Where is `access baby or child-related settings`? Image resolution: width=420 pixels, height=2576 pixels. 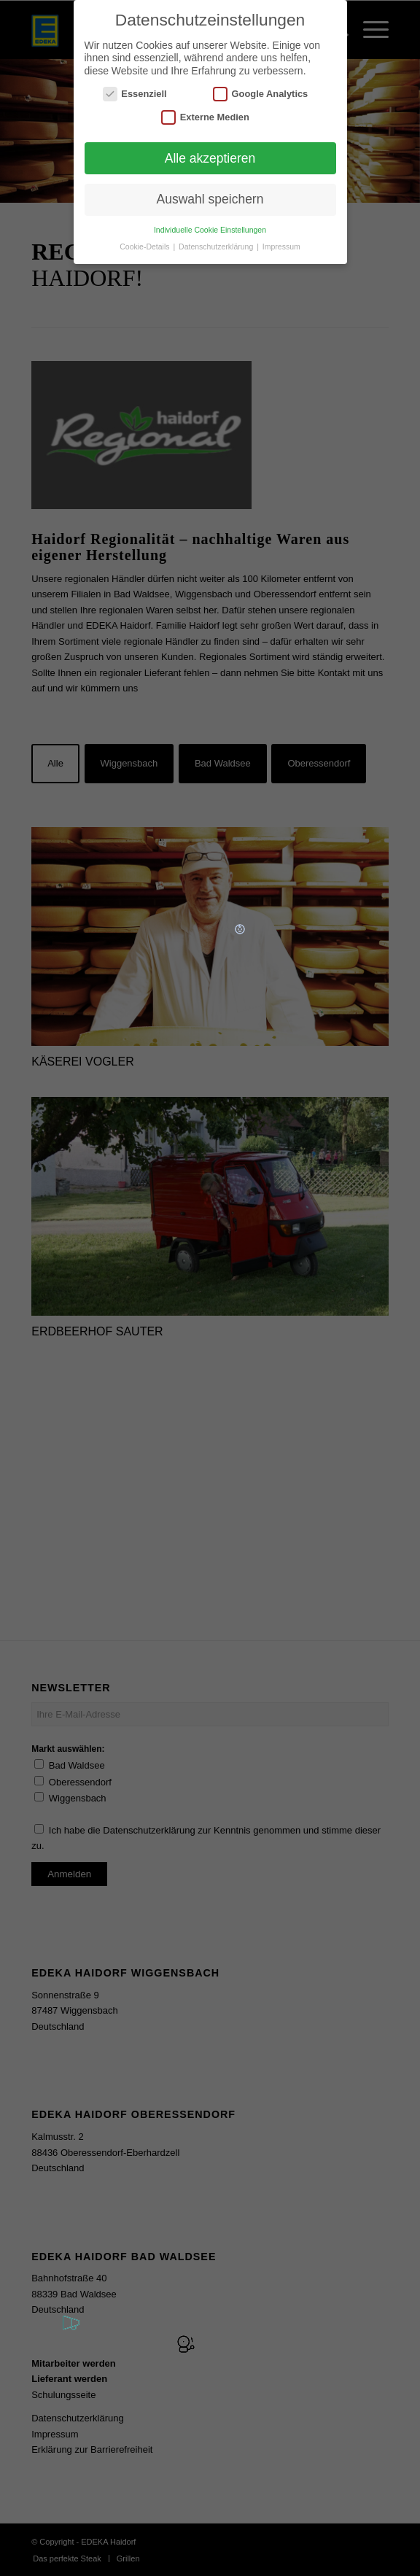
access baby or child-related settings is located at coordinates (240, 929).